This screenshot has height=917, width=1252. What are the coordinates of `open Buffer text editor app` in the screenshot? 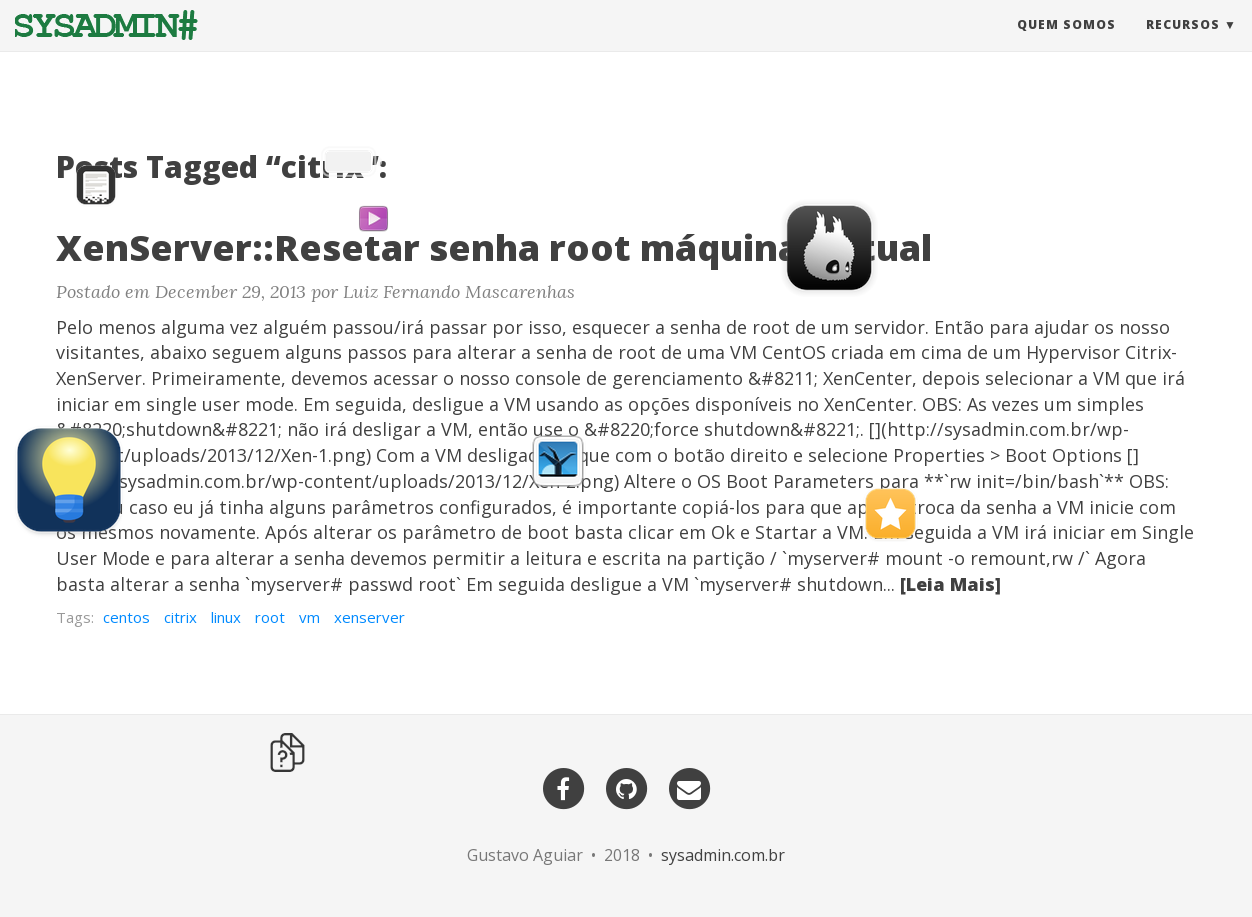 It's located at (96, 185).